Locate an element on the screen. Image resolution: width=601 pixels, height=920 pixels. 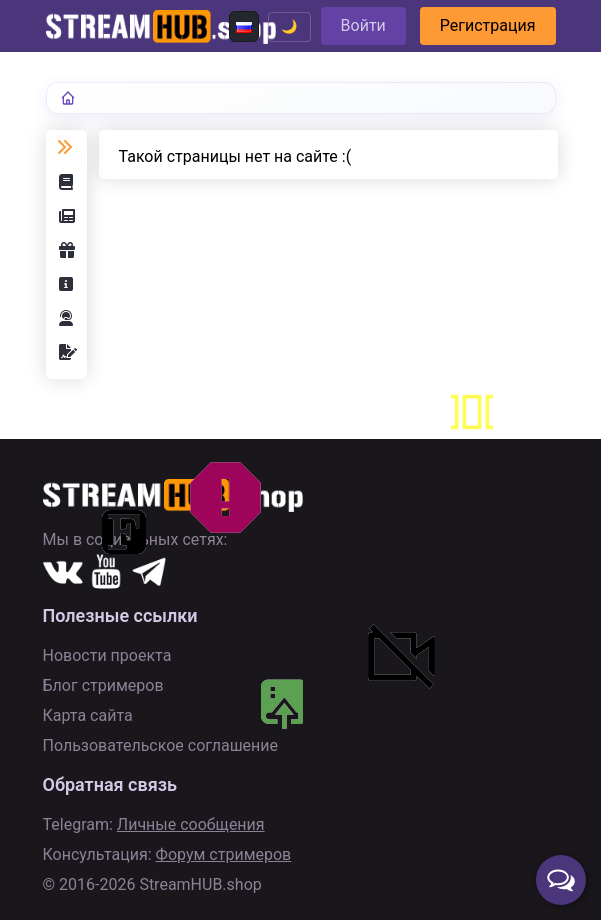
indicates spam or junk content is located at coordinates (225, 497).